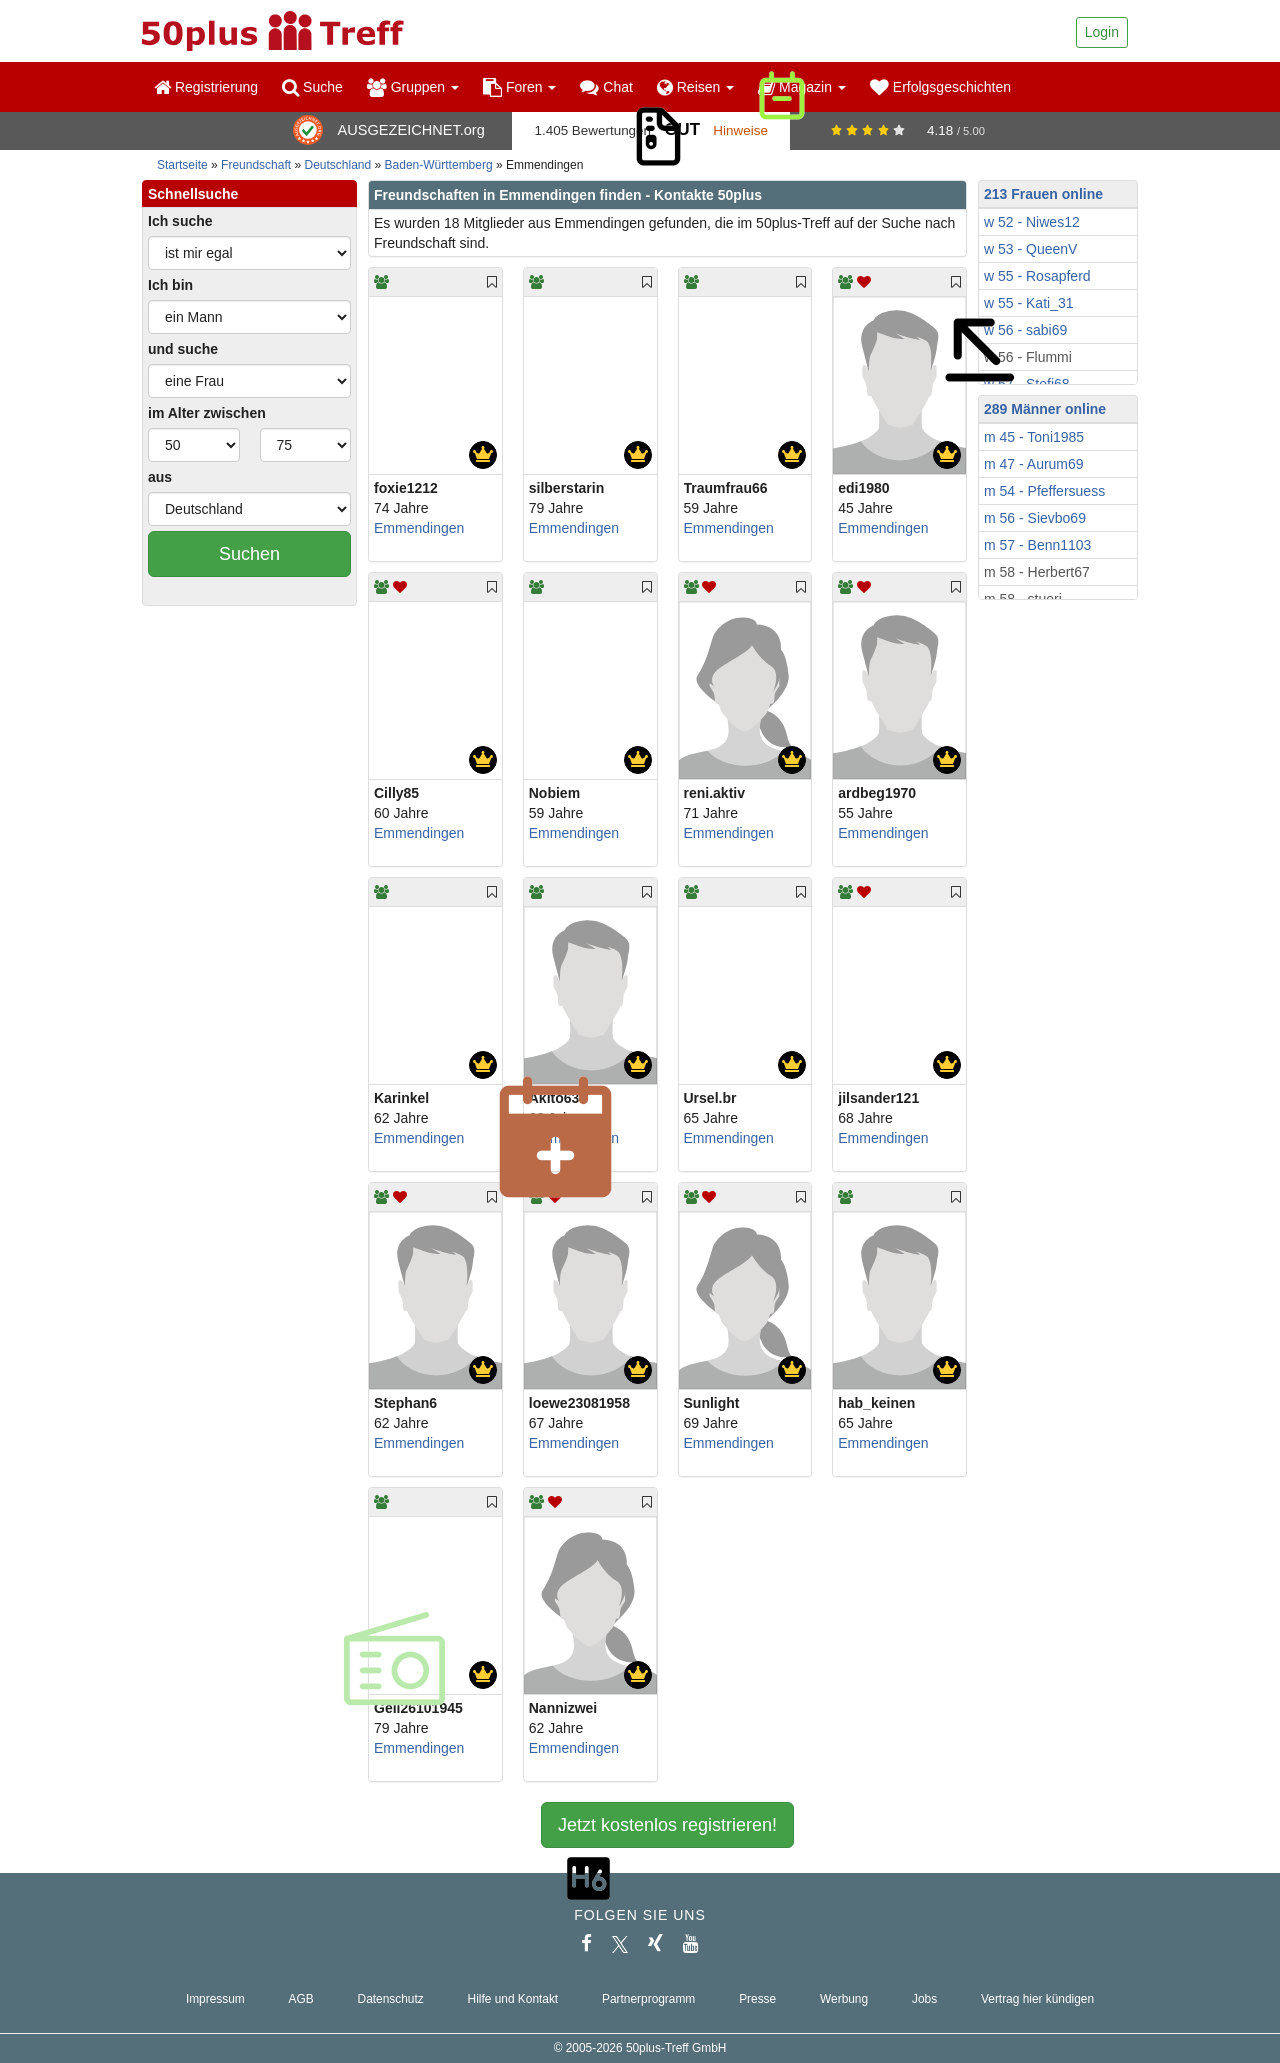 This screenshot has width=1280, height=2063. What do you see at coordinates (588, 1878) in the screenshot?
I see `format text as heading level 6` at bounding box center [588, 1878].